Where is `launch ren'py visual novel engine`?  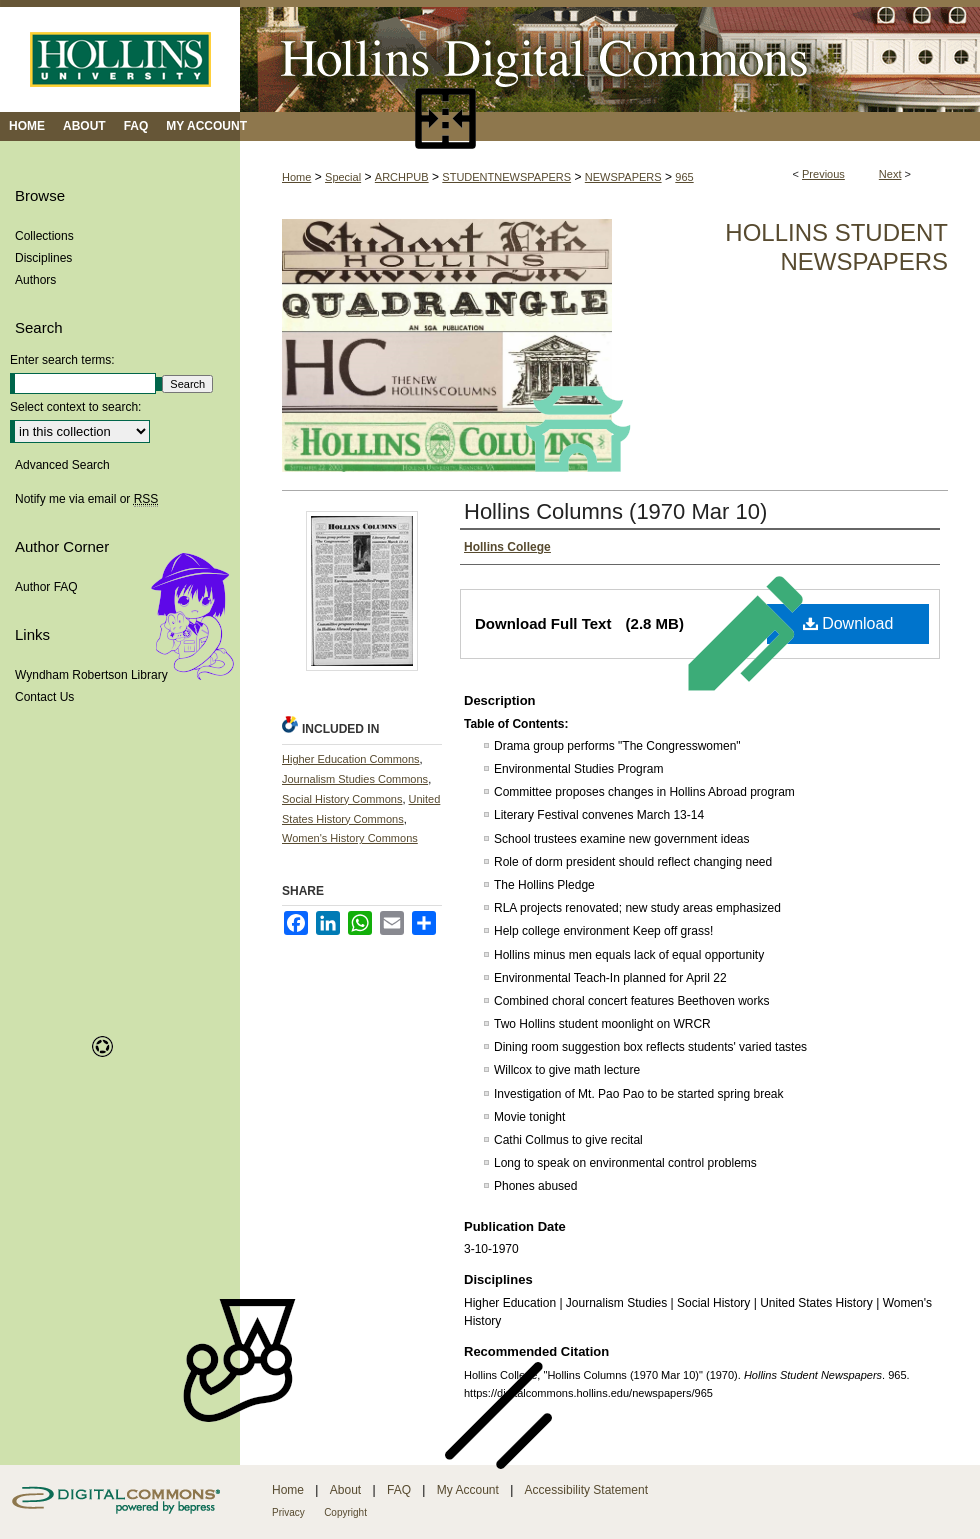
launch ren'py visual novel engine is located at coordinates (192, 616).